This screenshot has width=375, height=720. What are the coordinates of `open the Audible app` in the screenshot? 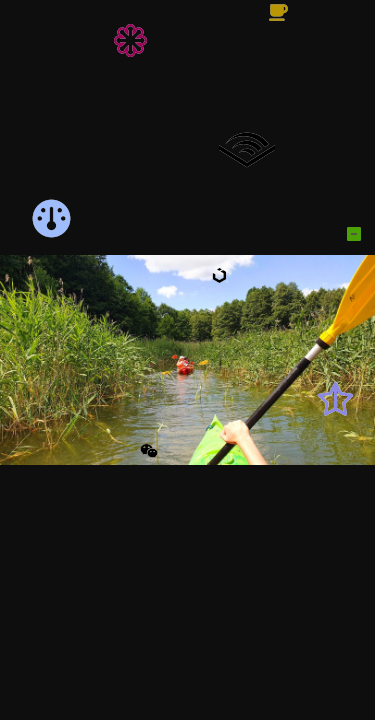 It's located at (247, 150).